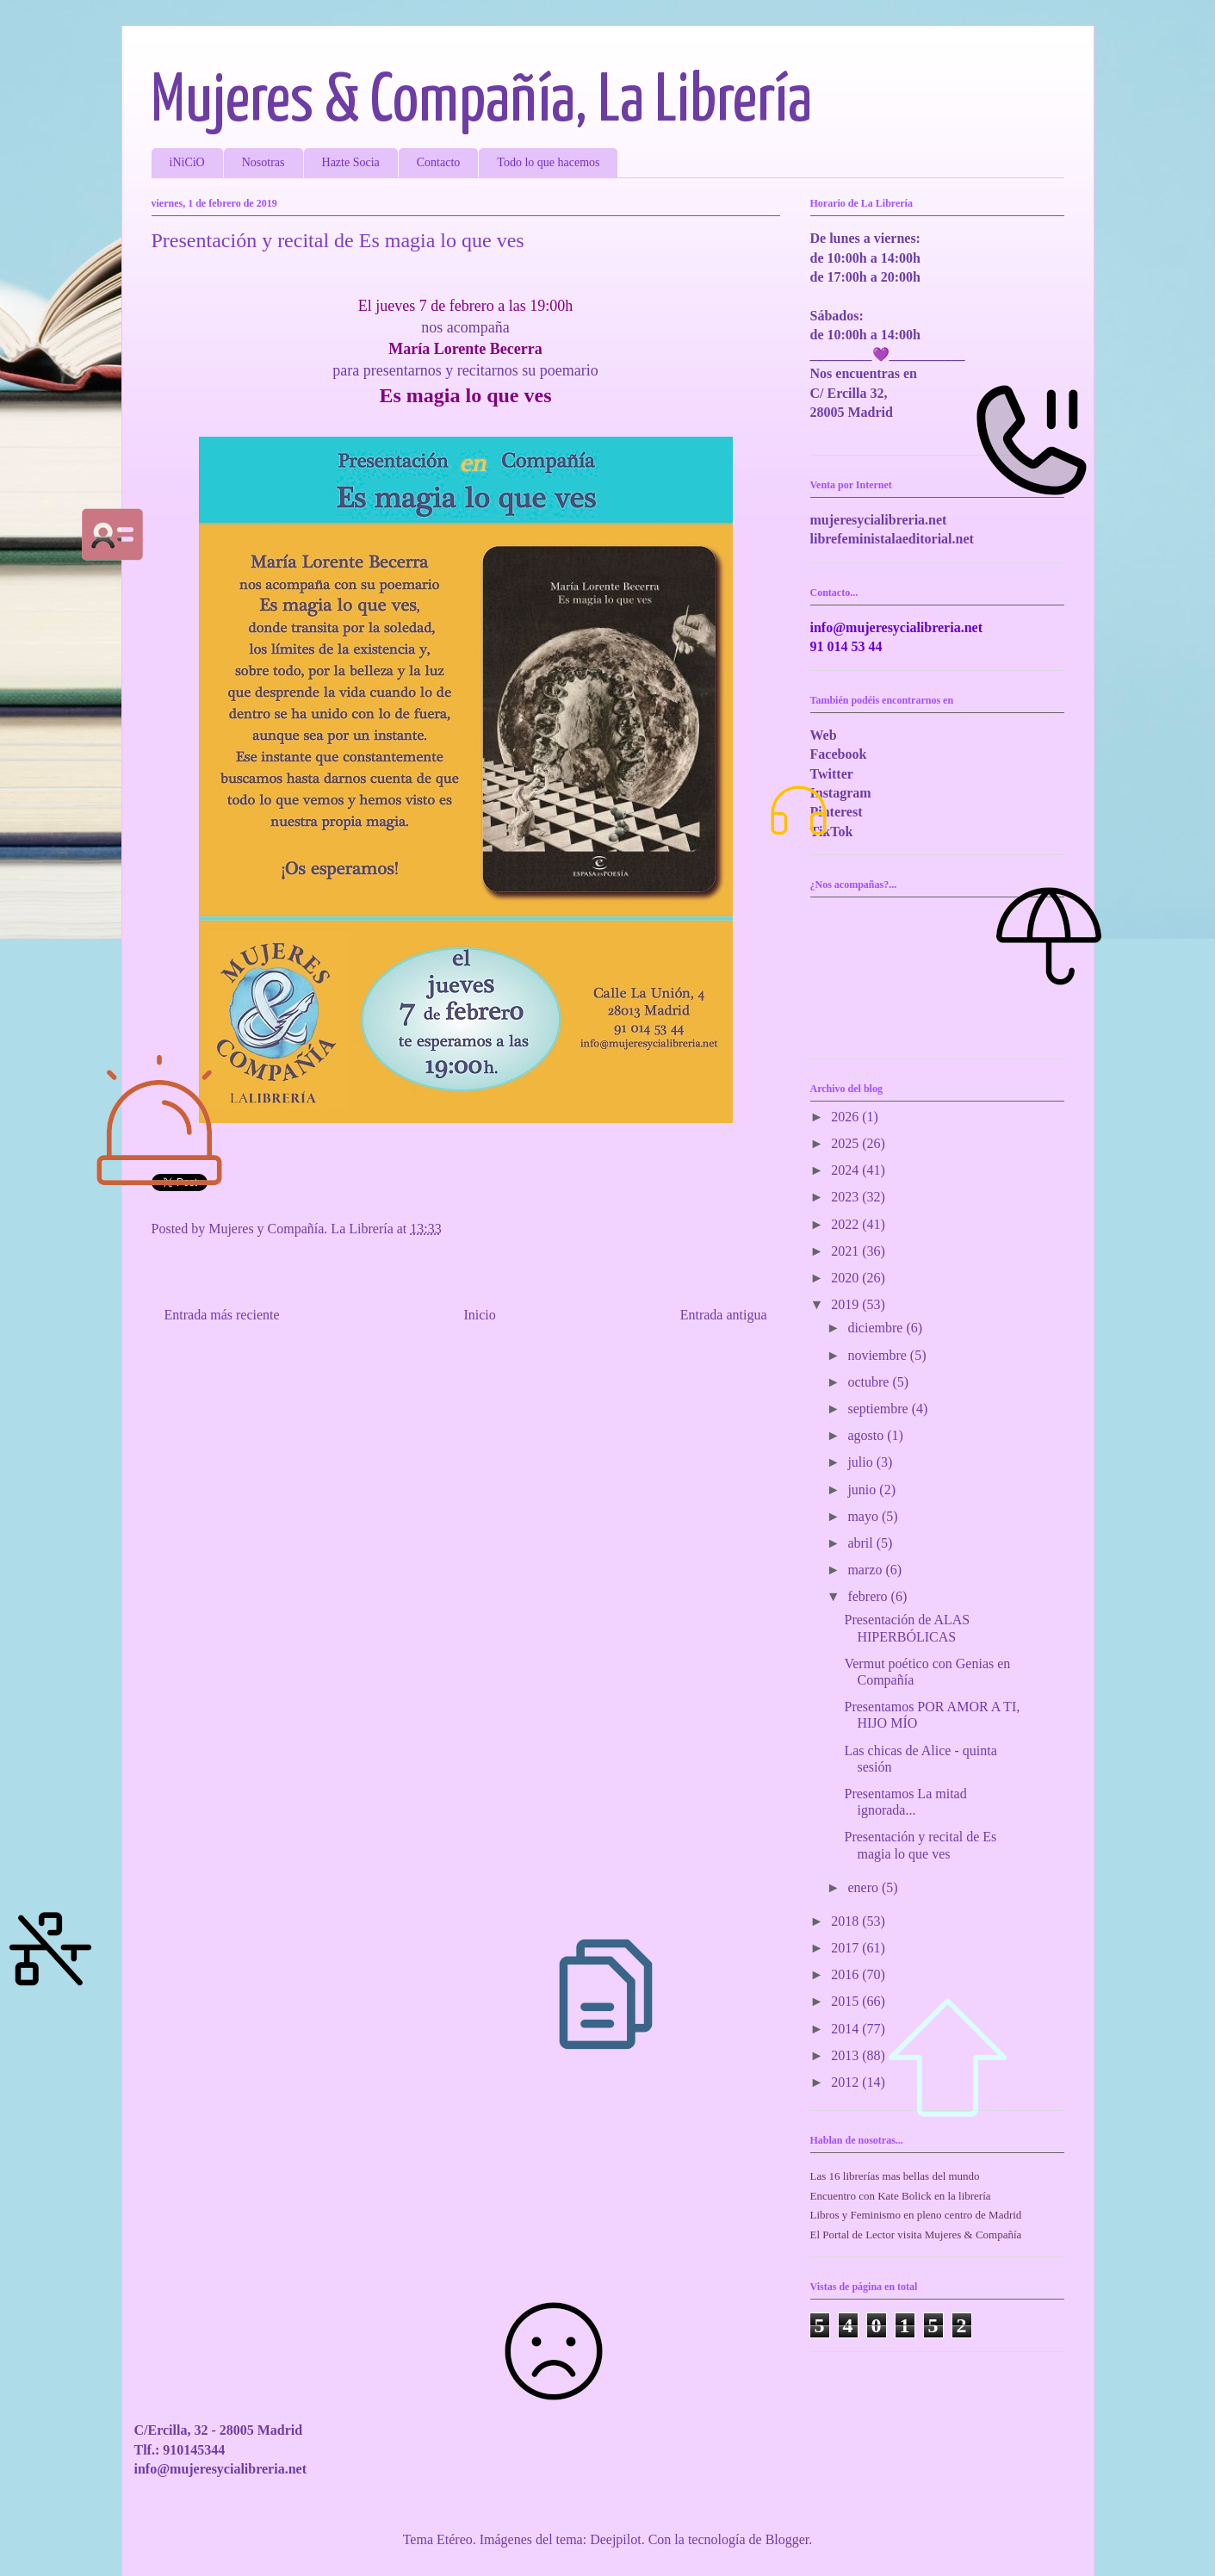 The height and width of the screenshot is (2576, 1215). I want to click on network connection unavailable, so click(50, 1950).